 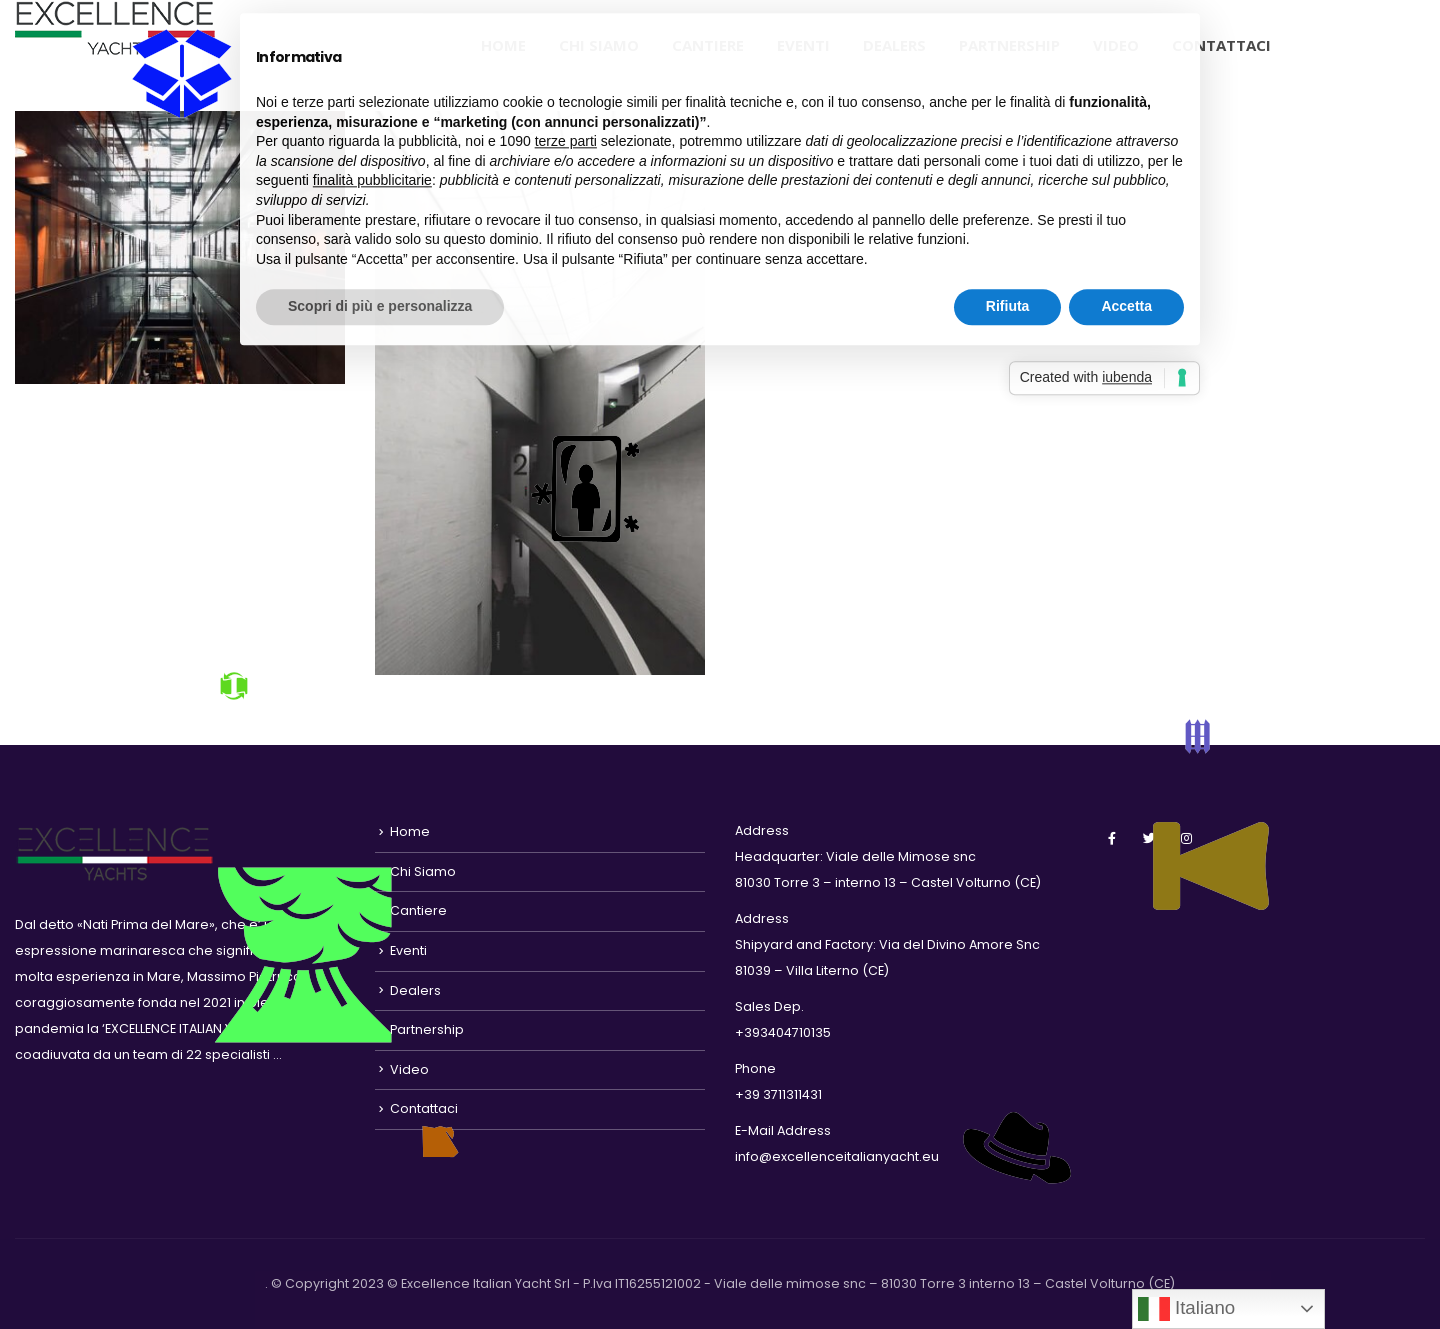 I want to click on swap or exchange cards, so click(x=234, y=686).